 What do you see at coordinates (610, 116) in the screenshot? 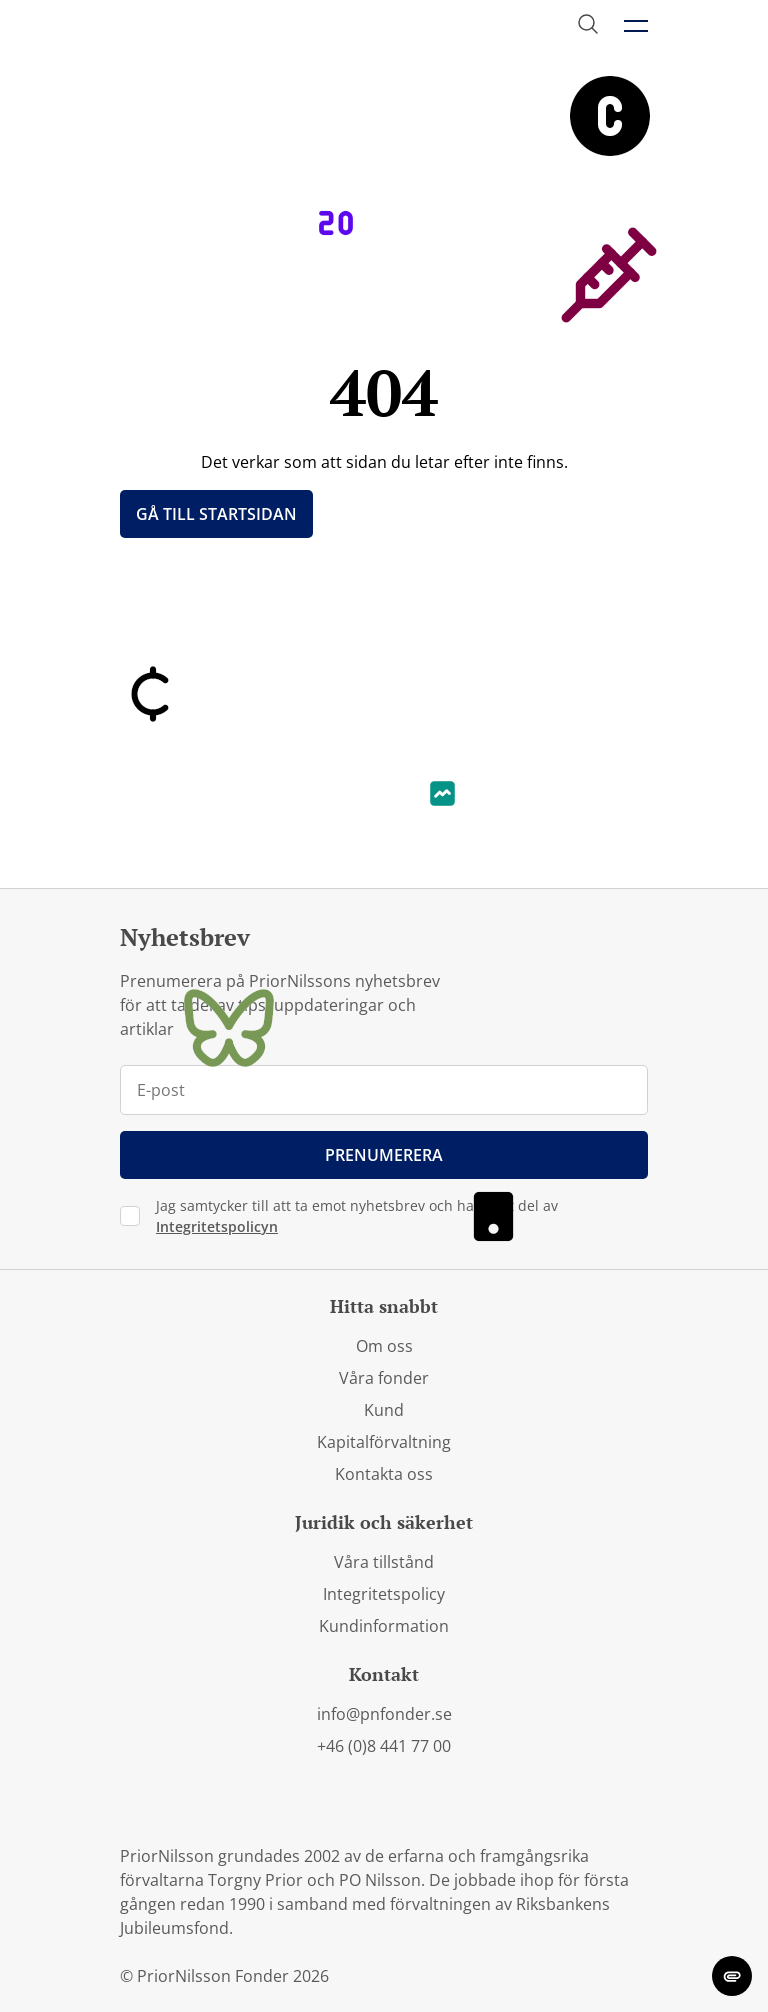
I see `indicates copyright status` at bounding box center [610, 116].